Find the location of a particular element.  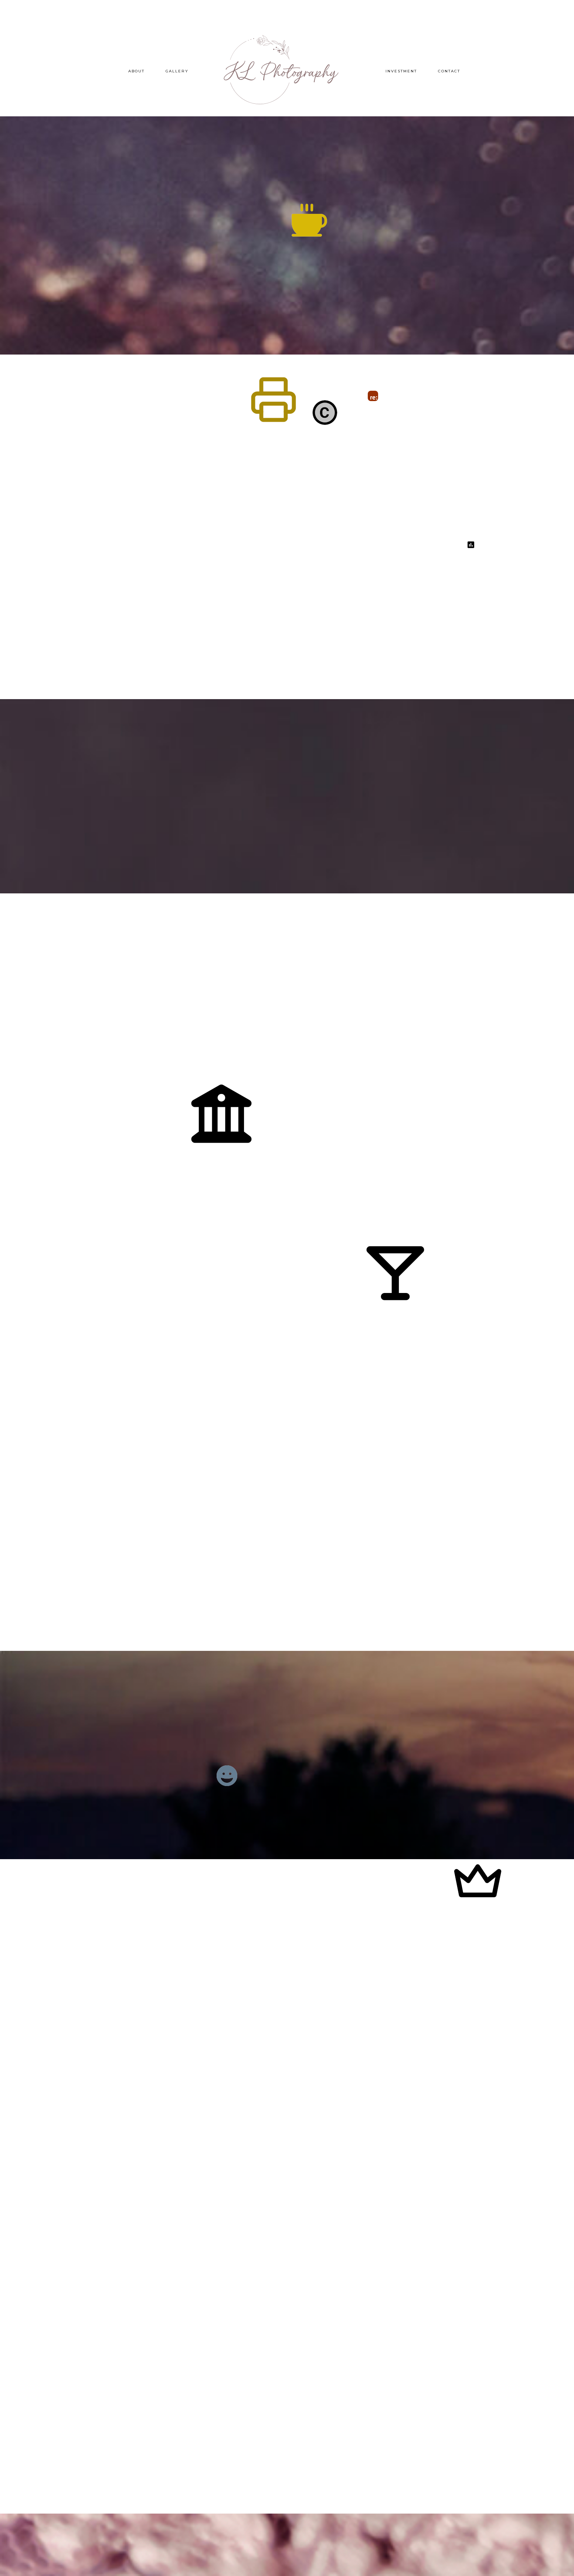

replyd app logo is located at coordinates (373, 396).